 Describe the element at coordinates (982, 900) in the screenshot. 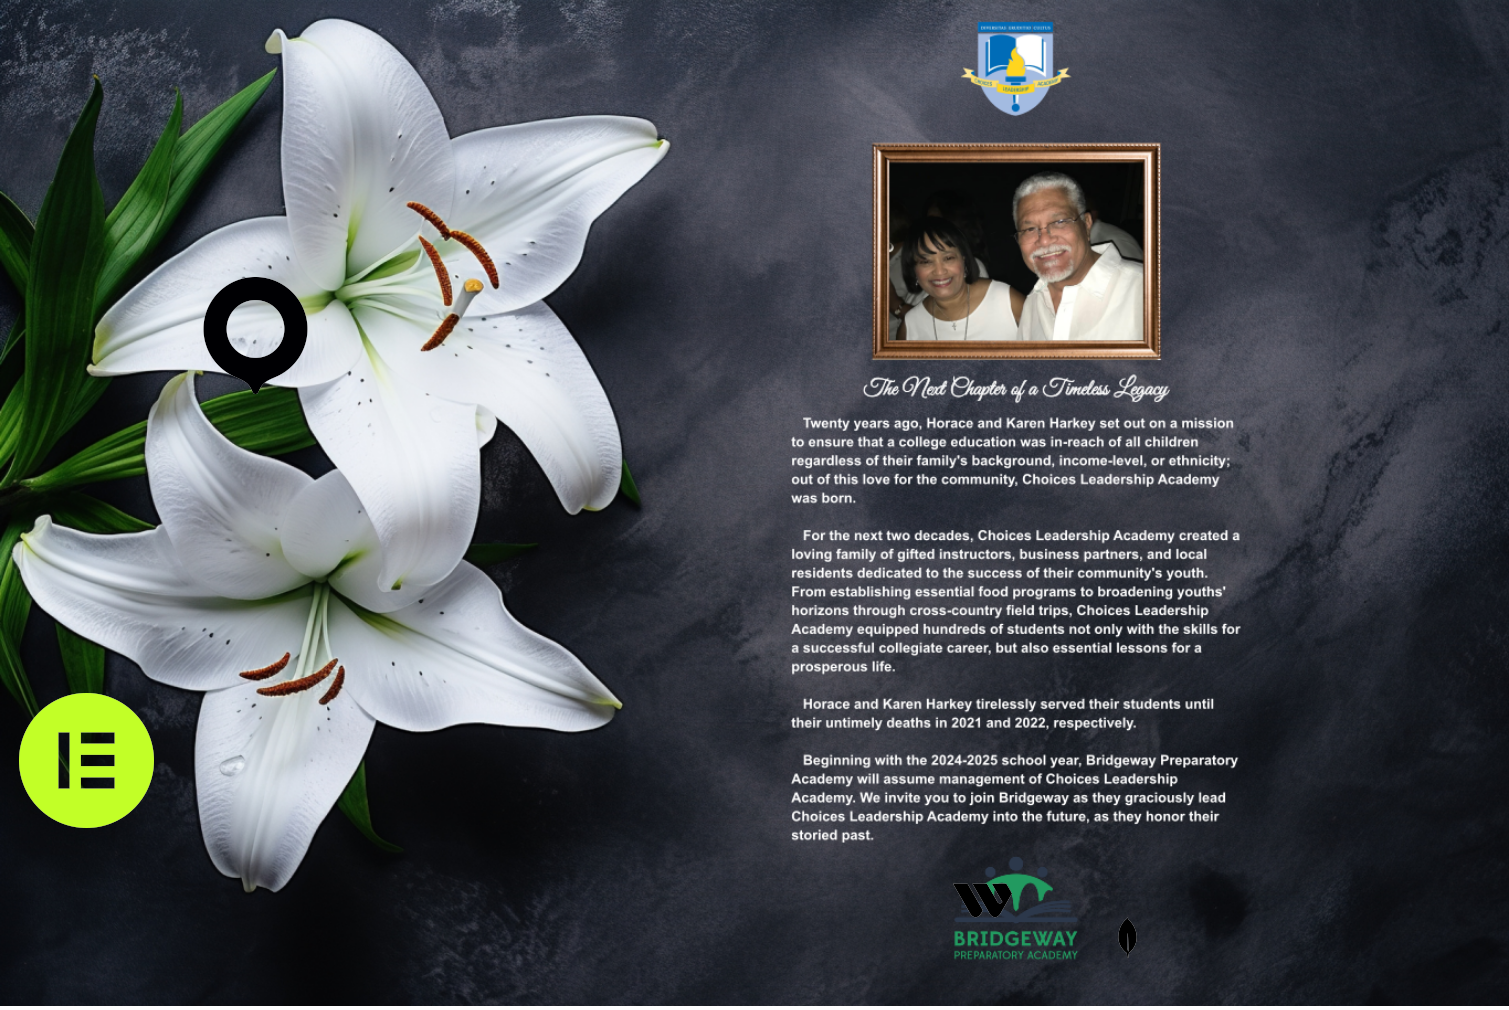

I see `western union logo` at that location.